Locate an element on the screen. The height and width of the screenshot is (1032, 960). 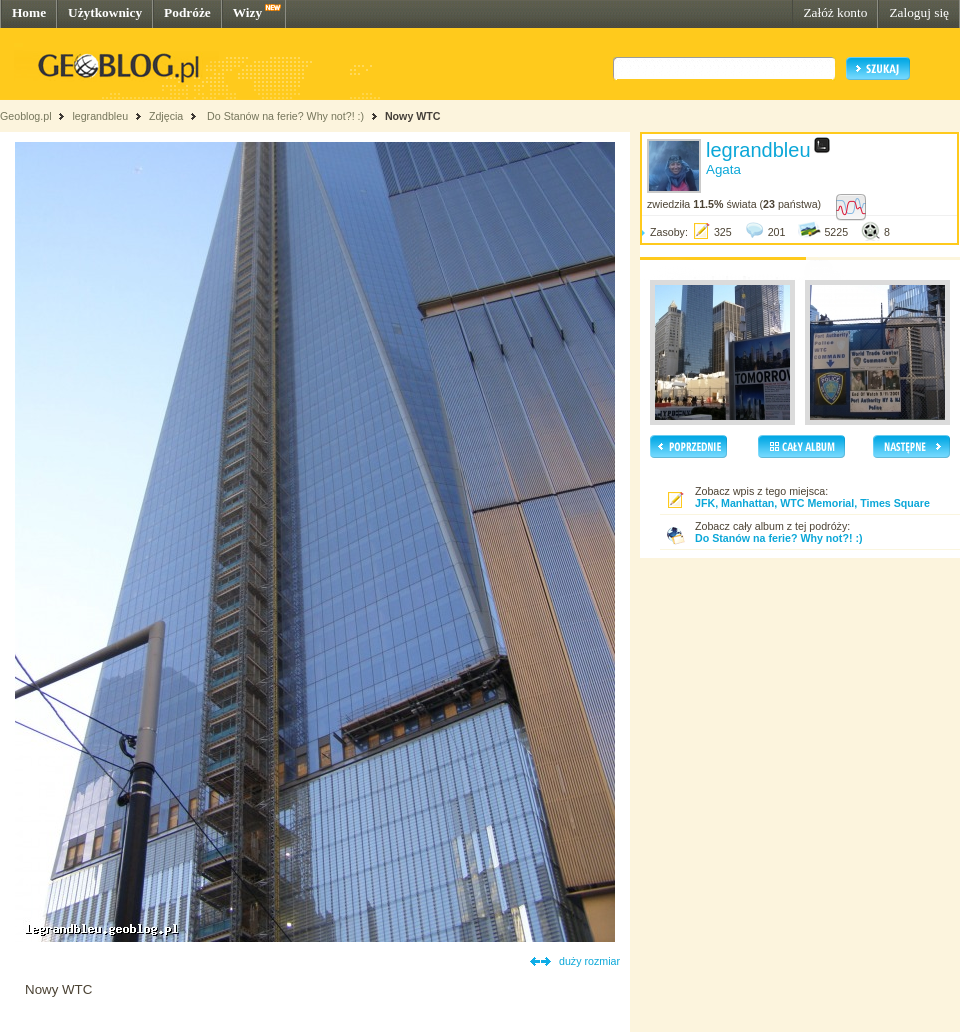
open power statistics app is located at coordinates (851, 207).